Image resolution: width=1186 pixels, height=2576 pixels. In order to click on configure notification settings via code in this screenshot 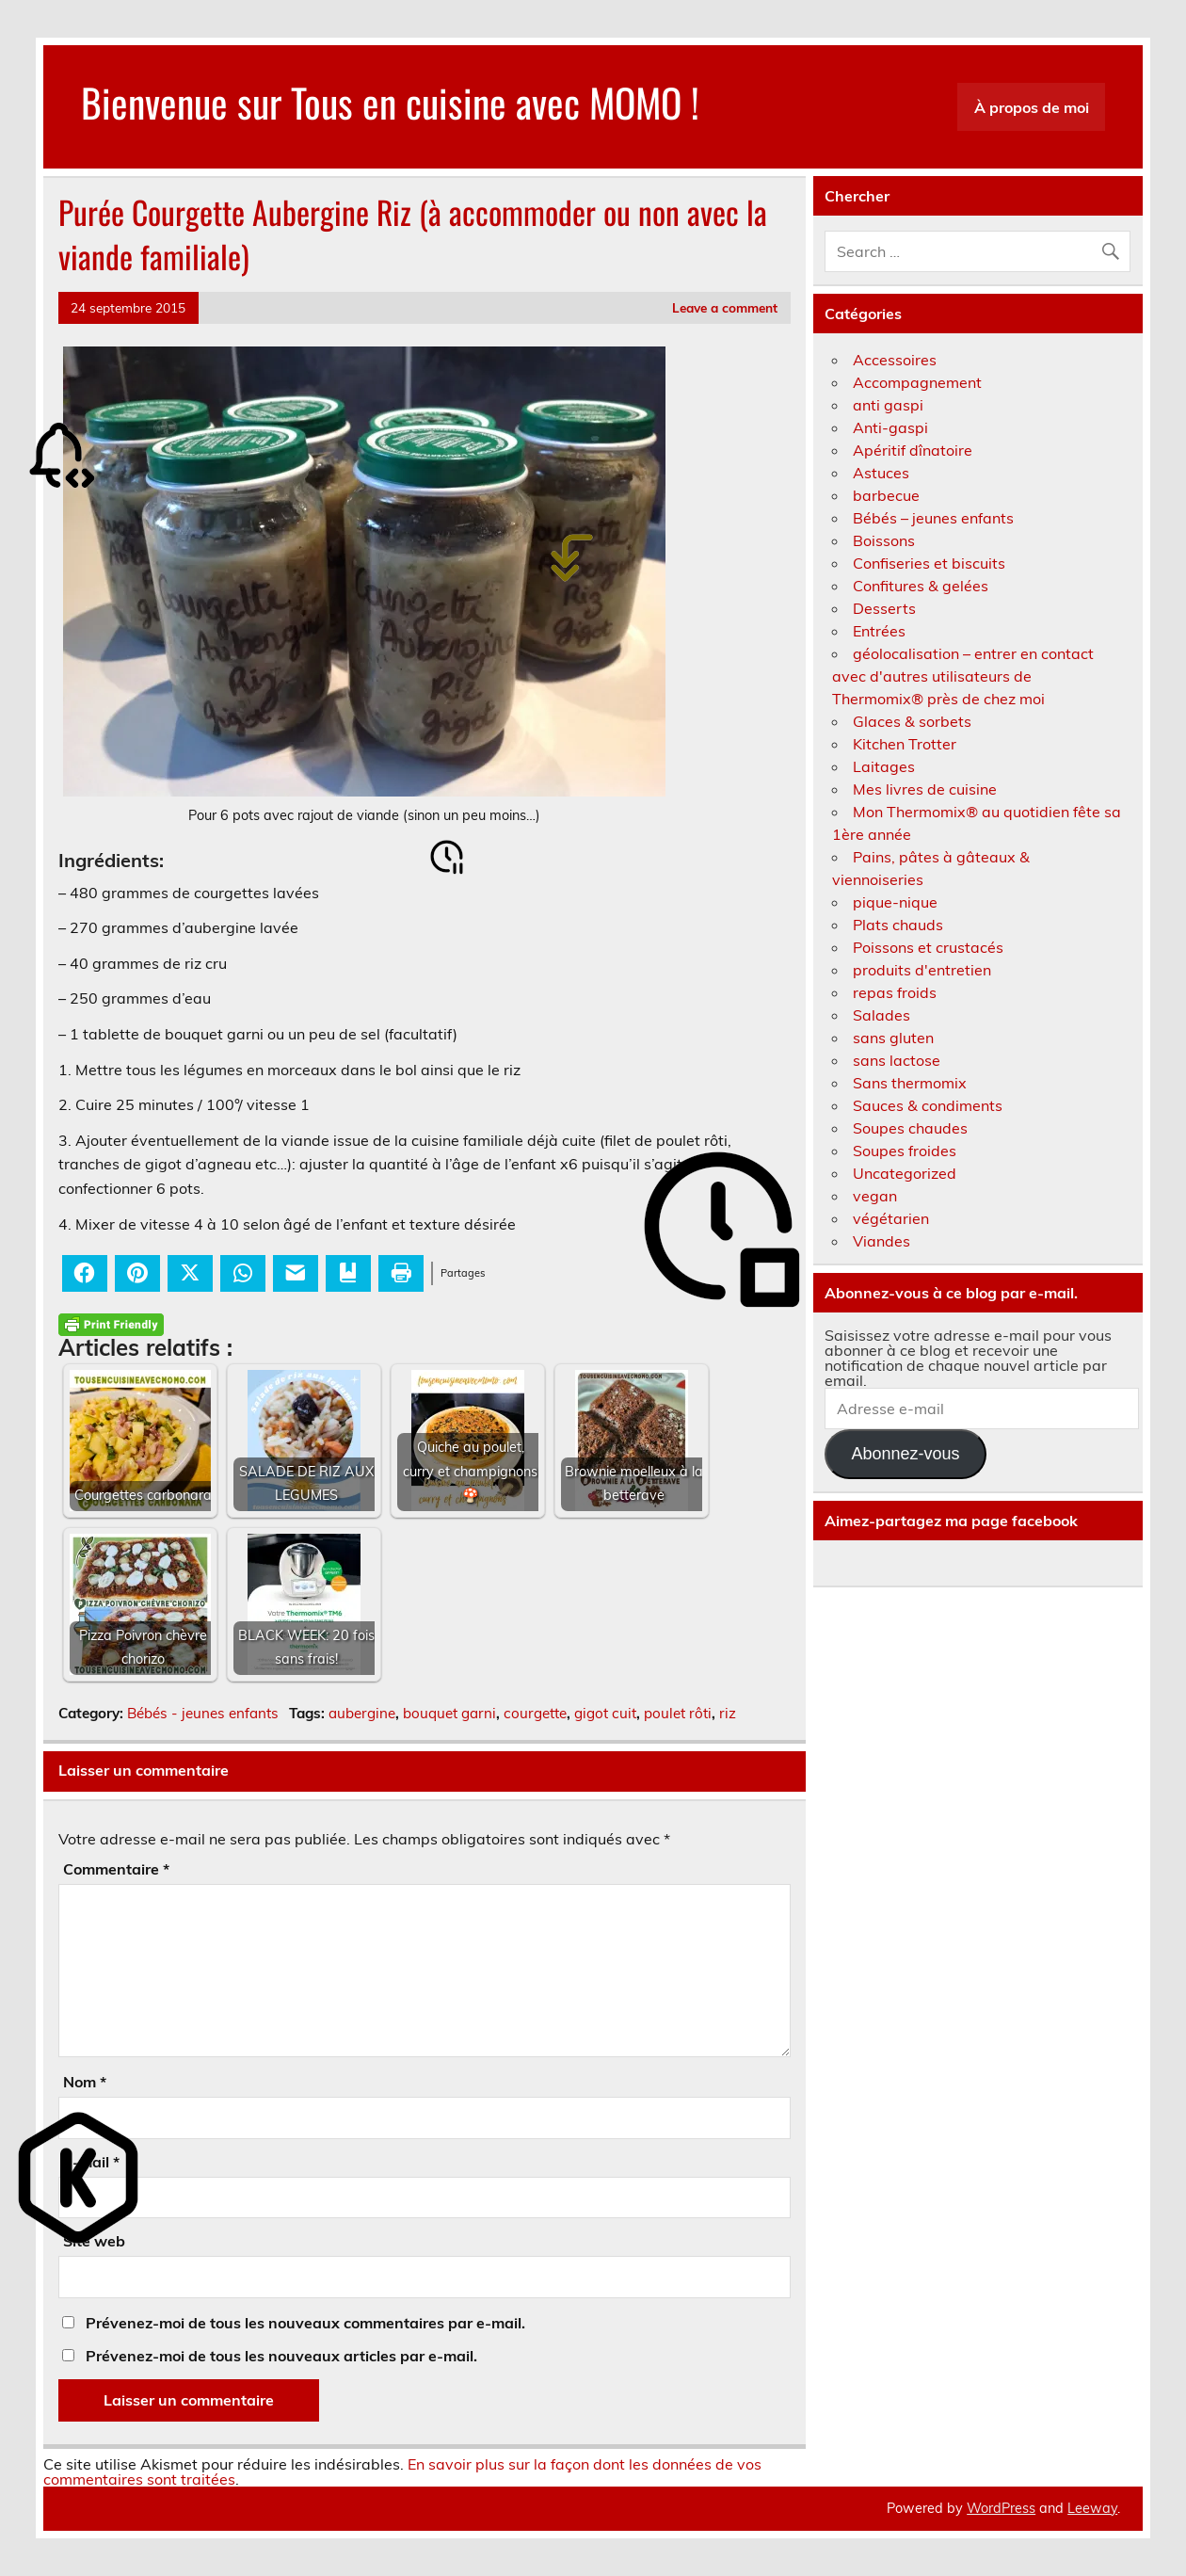, I will do `click(58, 455)`.